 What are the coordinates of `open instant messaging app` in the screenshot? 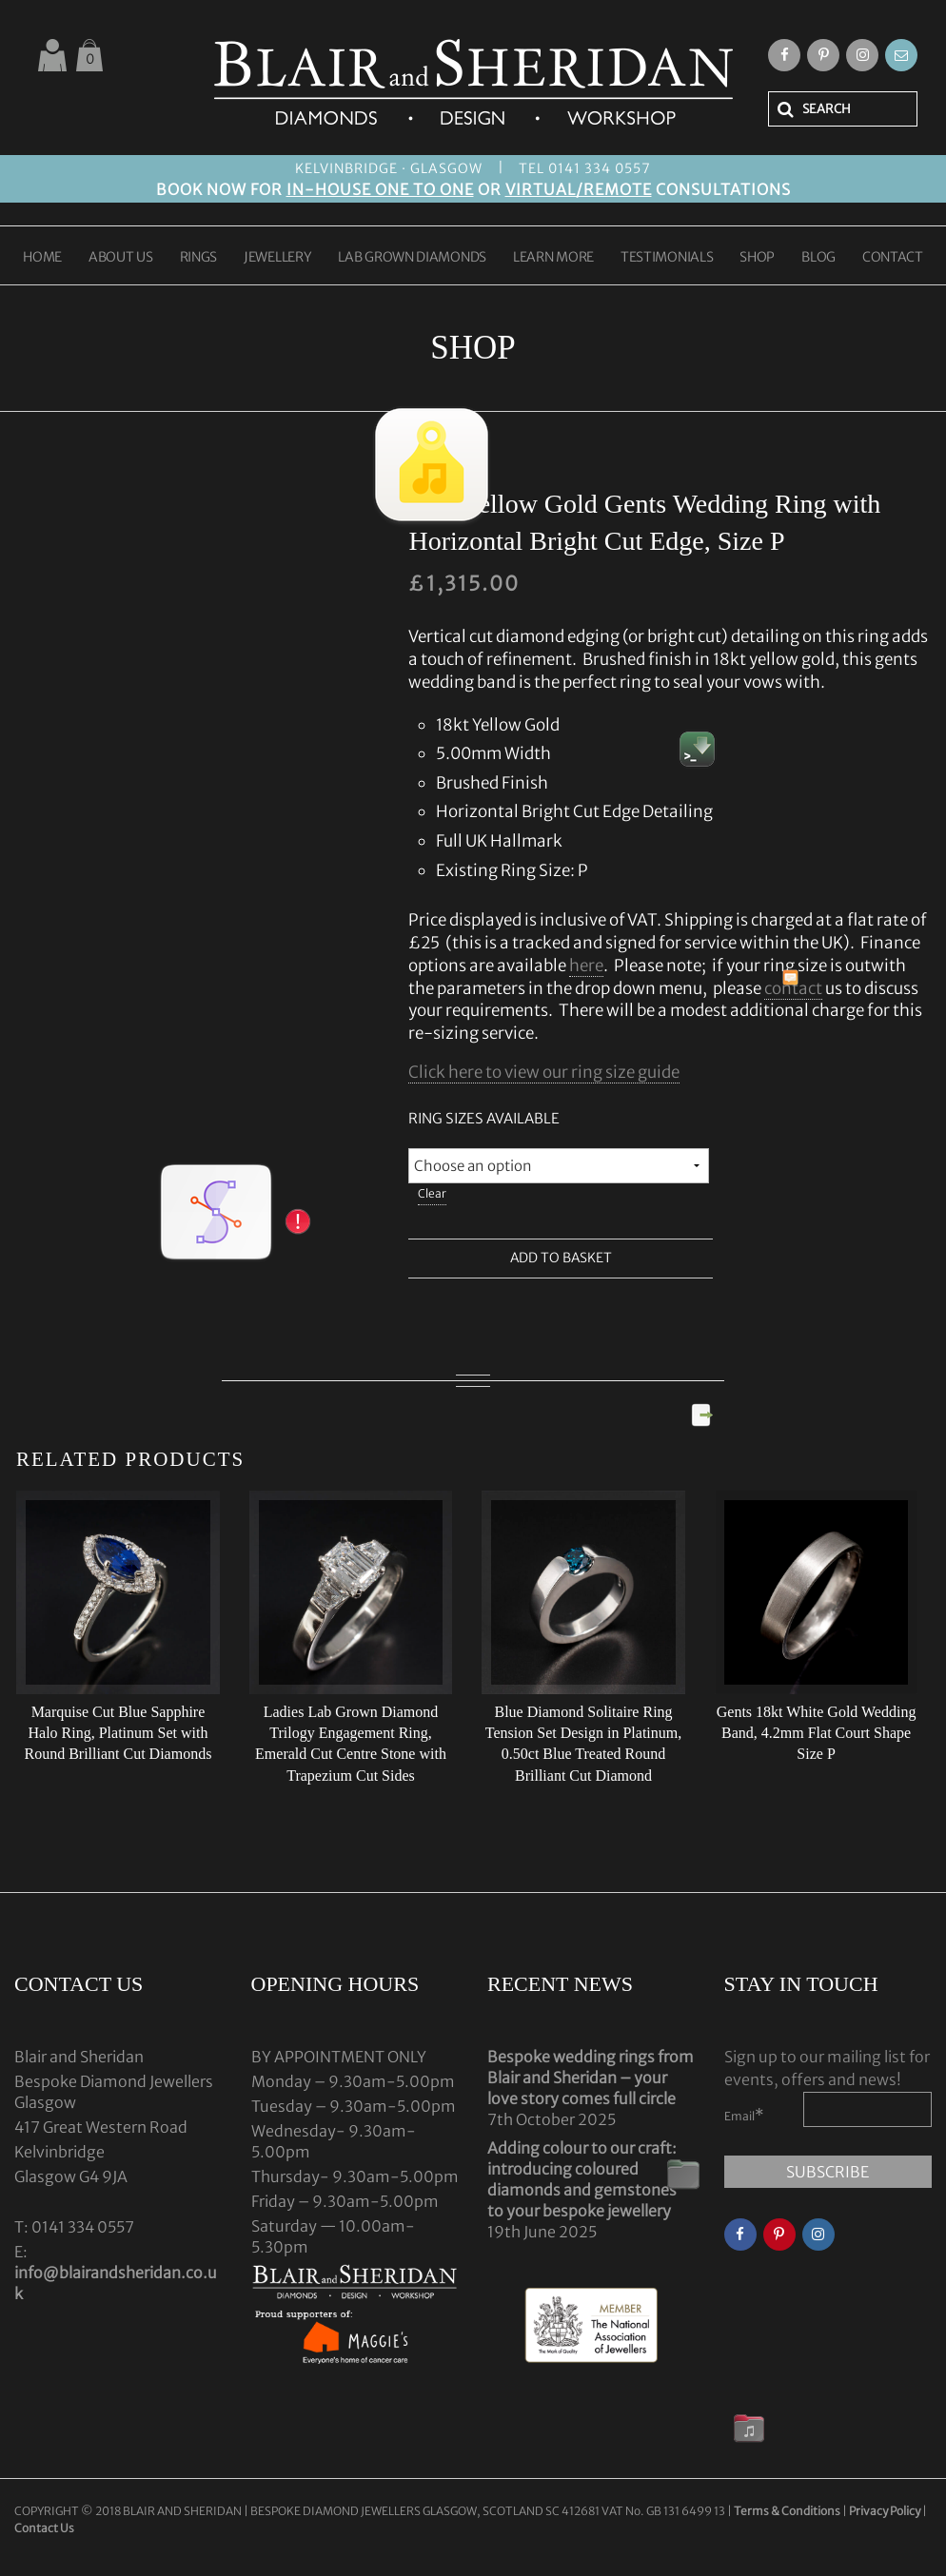 It's located at (790, 977).